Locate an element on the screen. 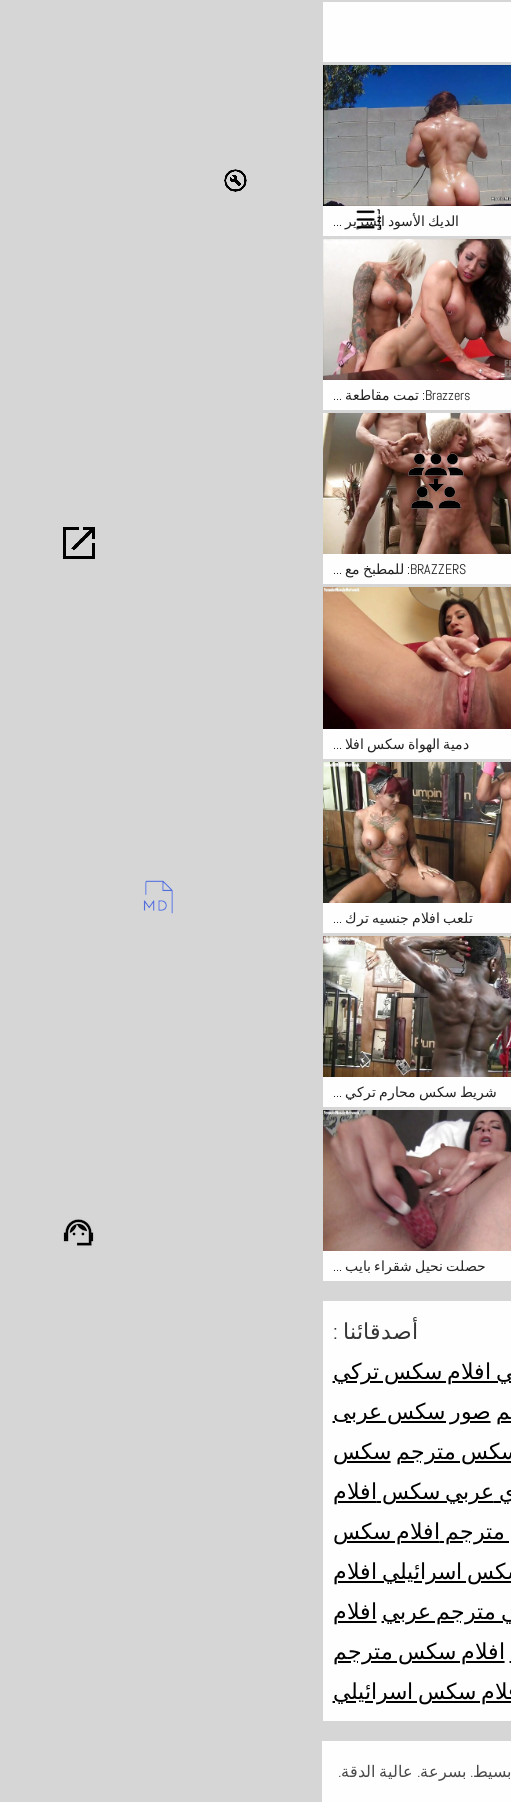  contact customer support is located at coordinates (78, 1232).